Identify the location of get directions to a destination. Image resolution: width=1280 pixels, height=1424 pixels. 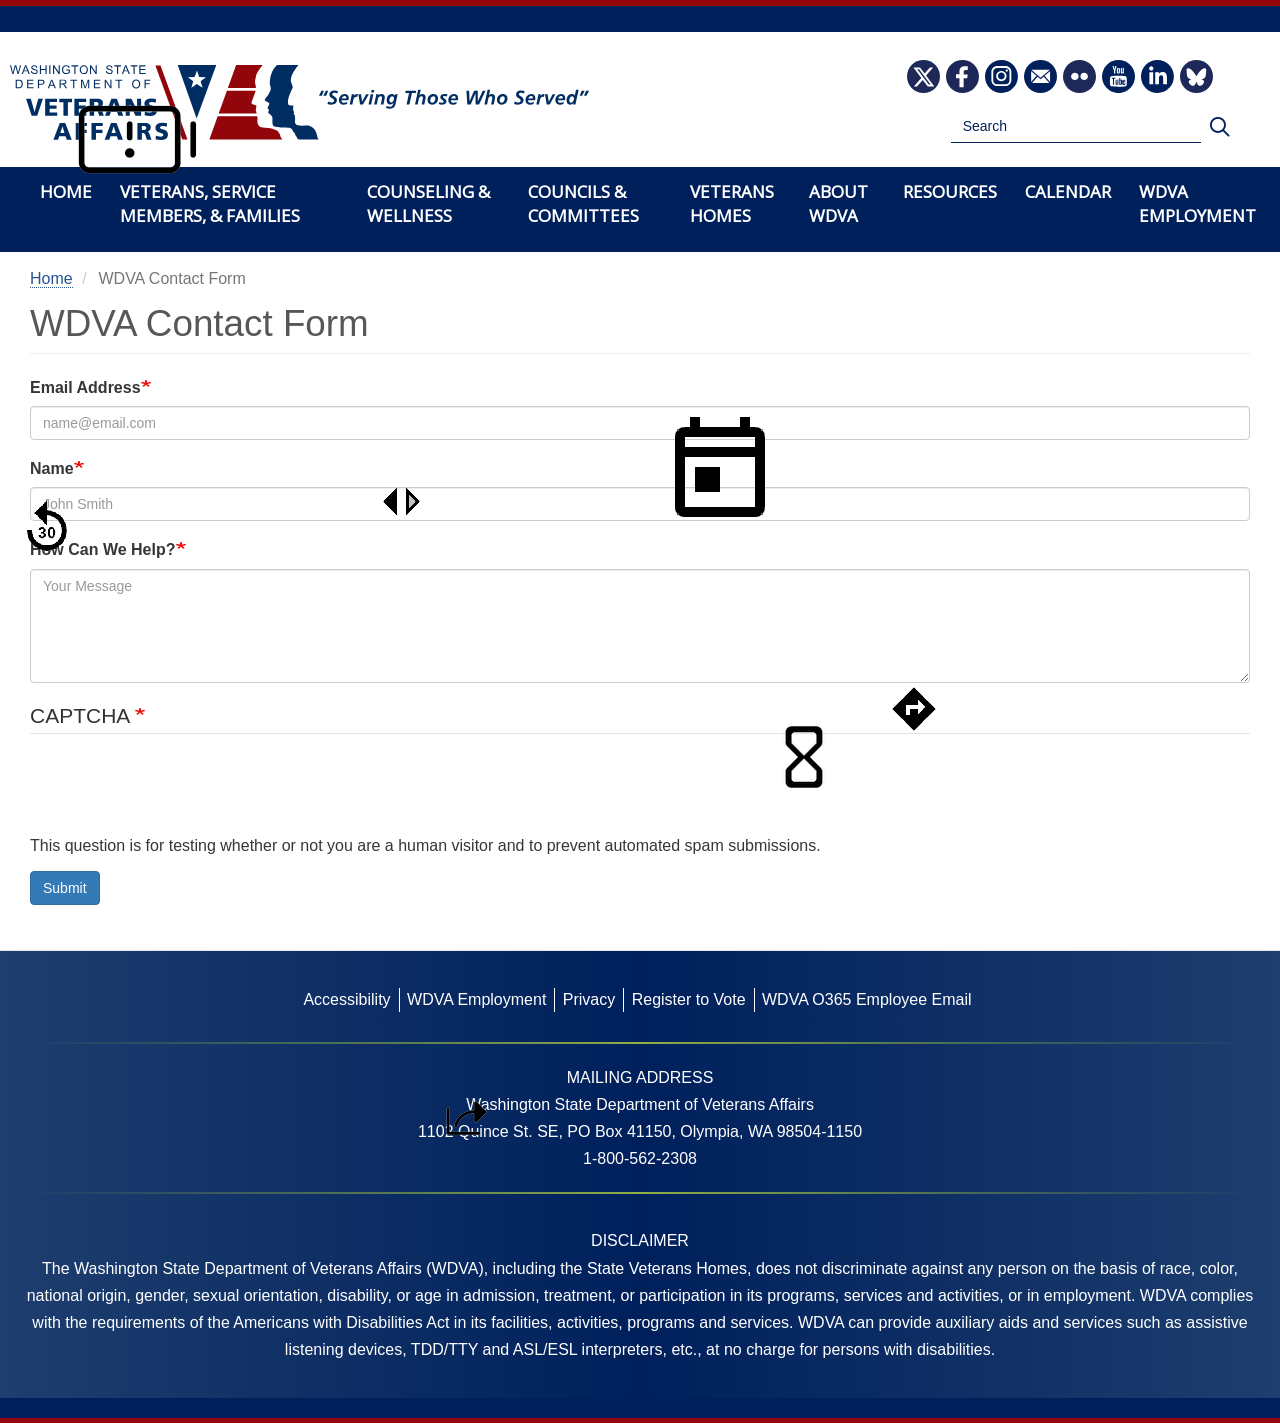
(914, 709).